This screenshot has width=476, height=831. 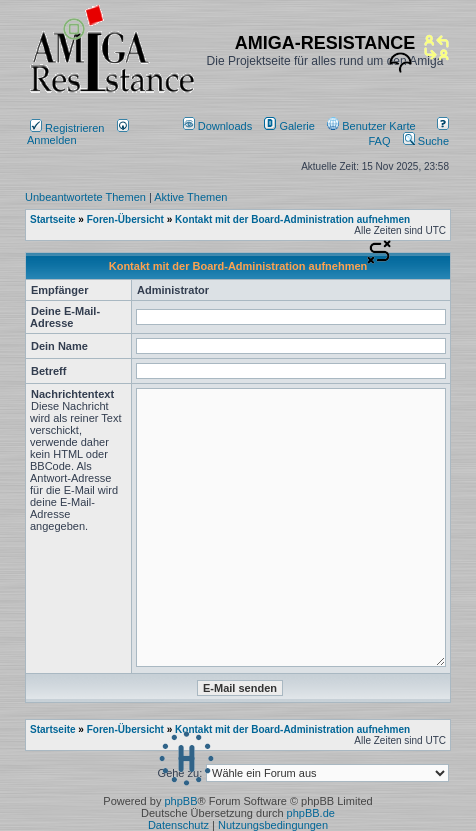 What do you see at coordinates (186, 758) in the screenshot?
I see `indicates a pending or in-progress hospital/health service` at bounding box center [186, 758].